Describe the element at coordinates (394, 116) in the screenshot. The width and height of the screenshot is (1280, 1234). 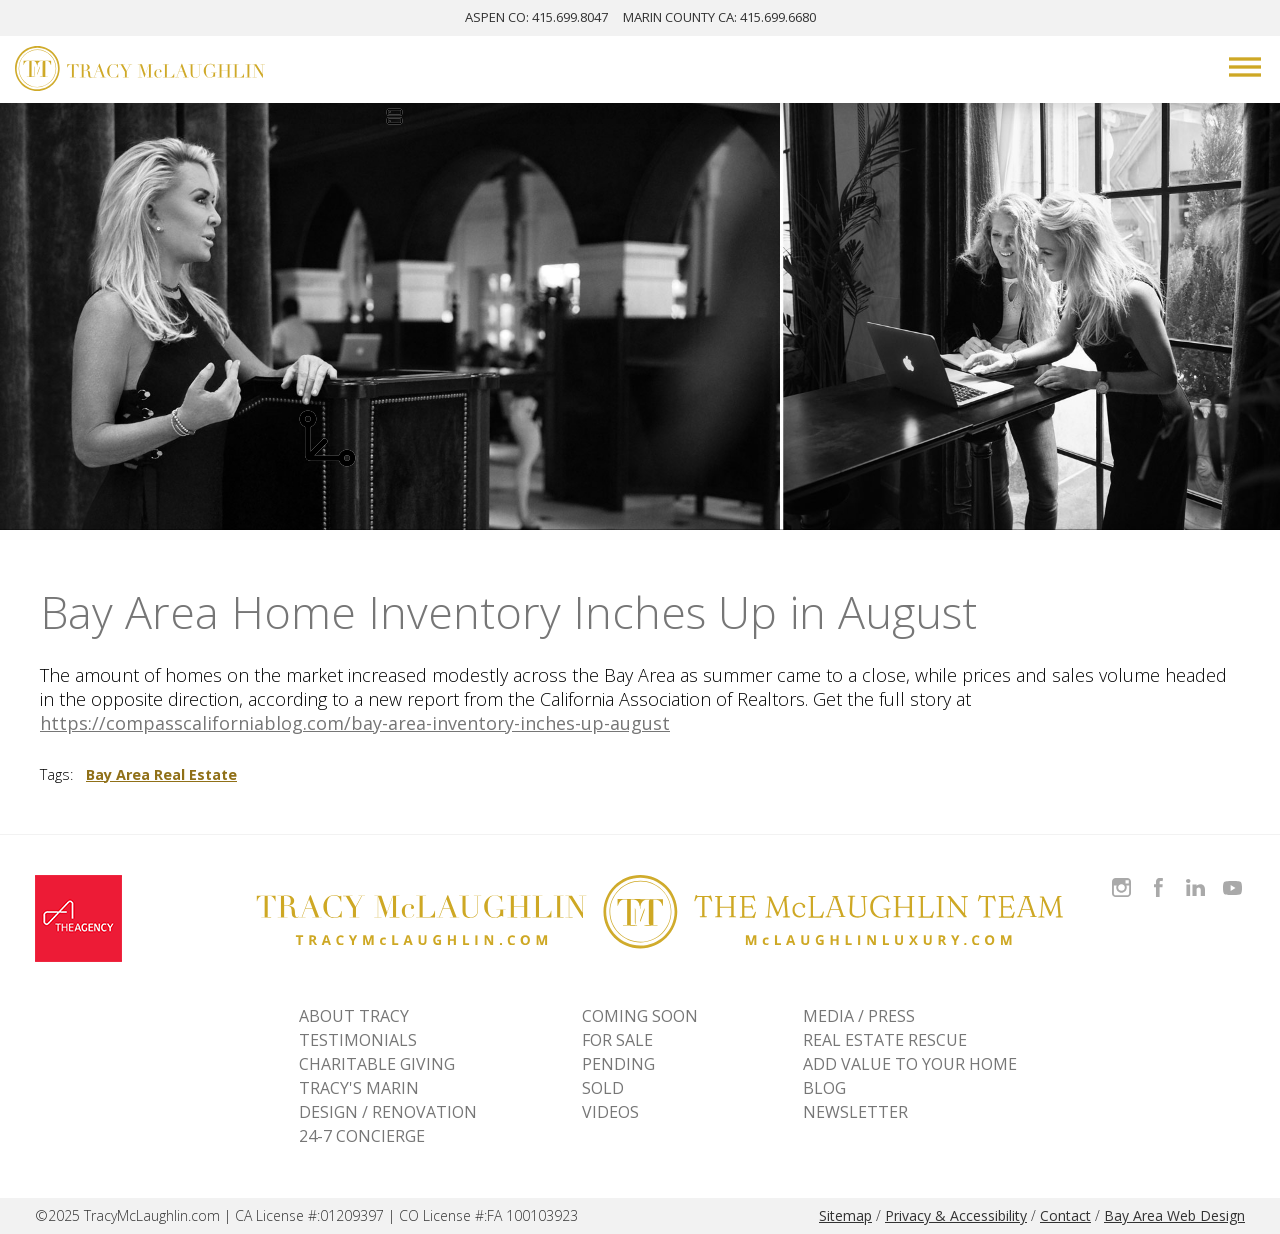
I see `access server settings or management` at that location.